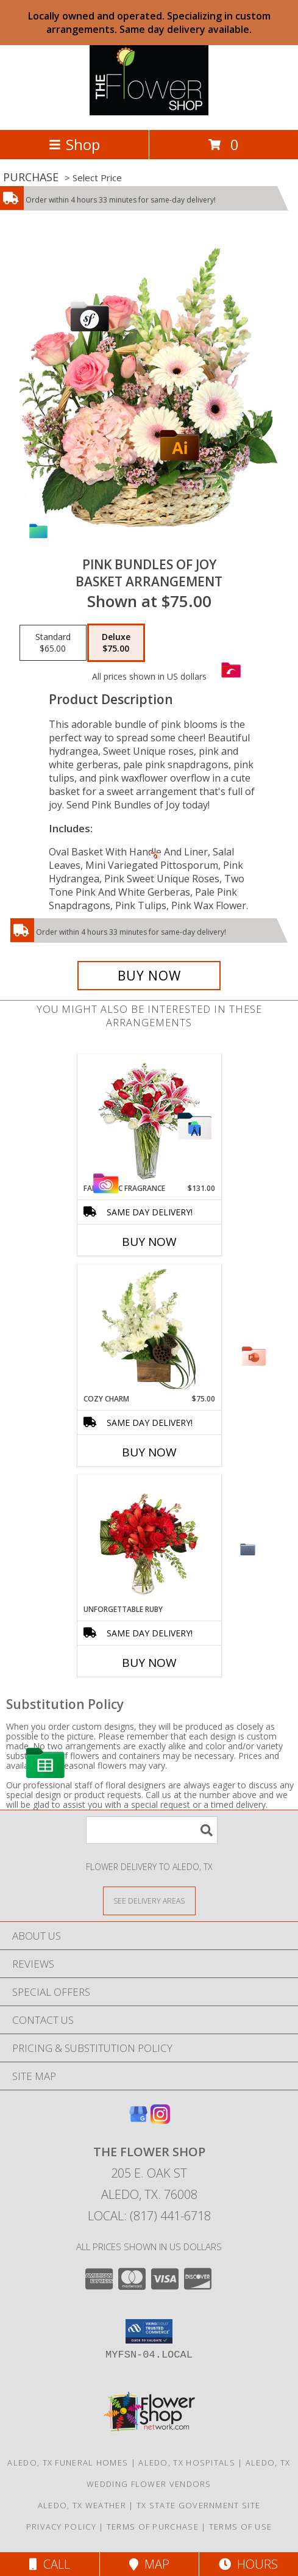  What do you see at coordinates (45, 1764) in the screenshot?
I see `open folder containing Google Sheets files` at bounding box center [45, 1764].